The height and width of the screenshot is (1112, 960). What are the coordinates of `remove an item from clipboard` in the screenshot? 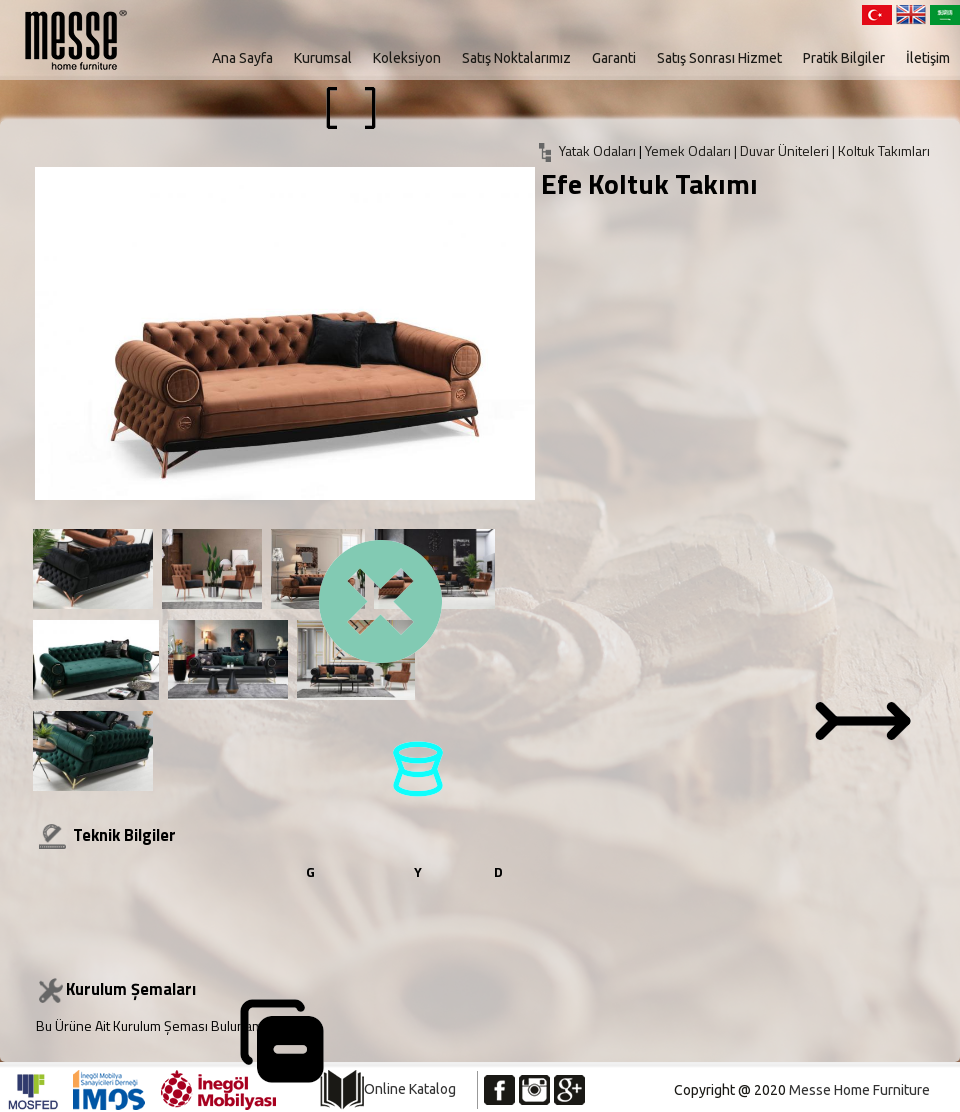 It's located at (282, 1041).